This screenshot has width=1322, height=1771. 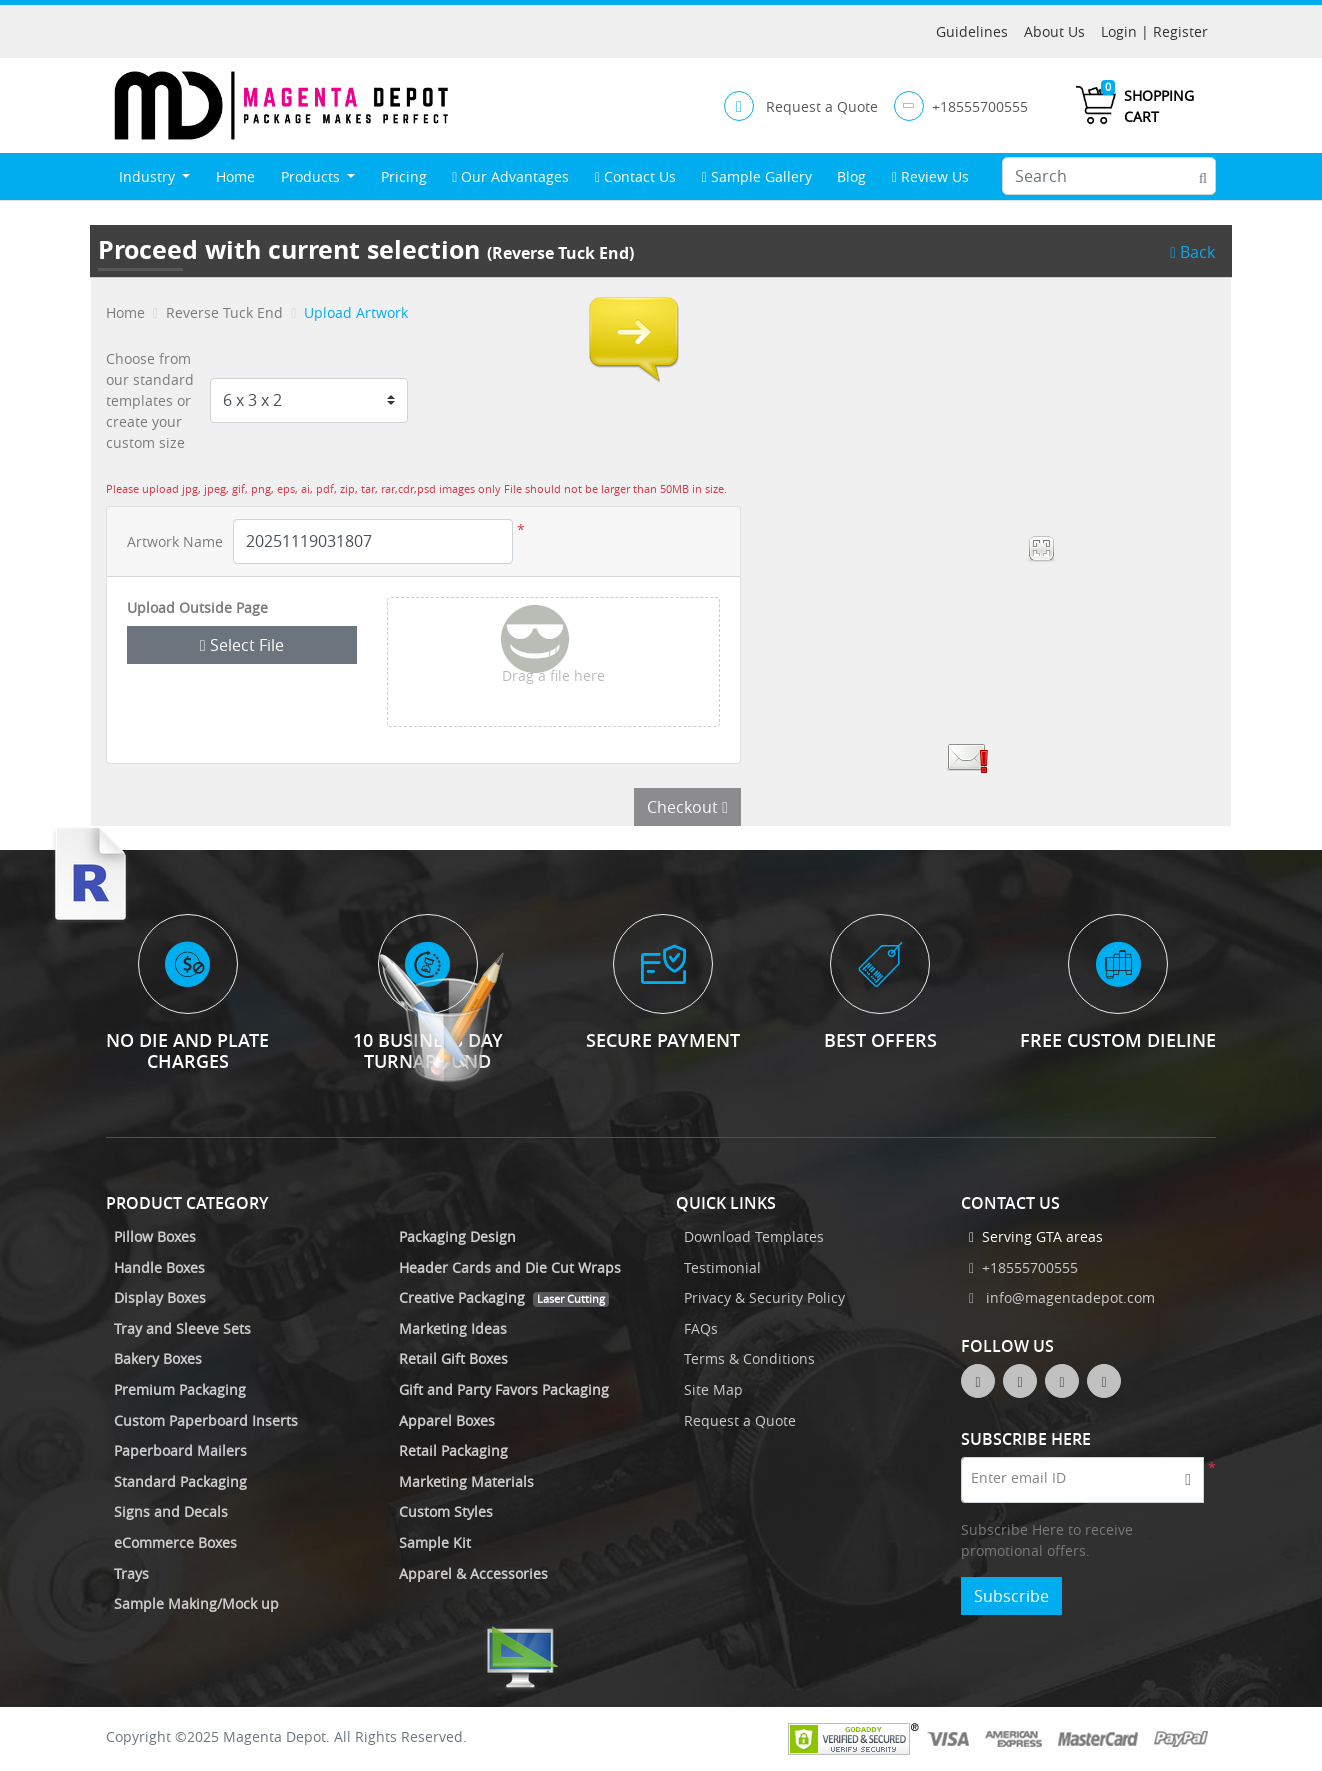 I want to click on fit content to window, so click(x=1041, y=547).